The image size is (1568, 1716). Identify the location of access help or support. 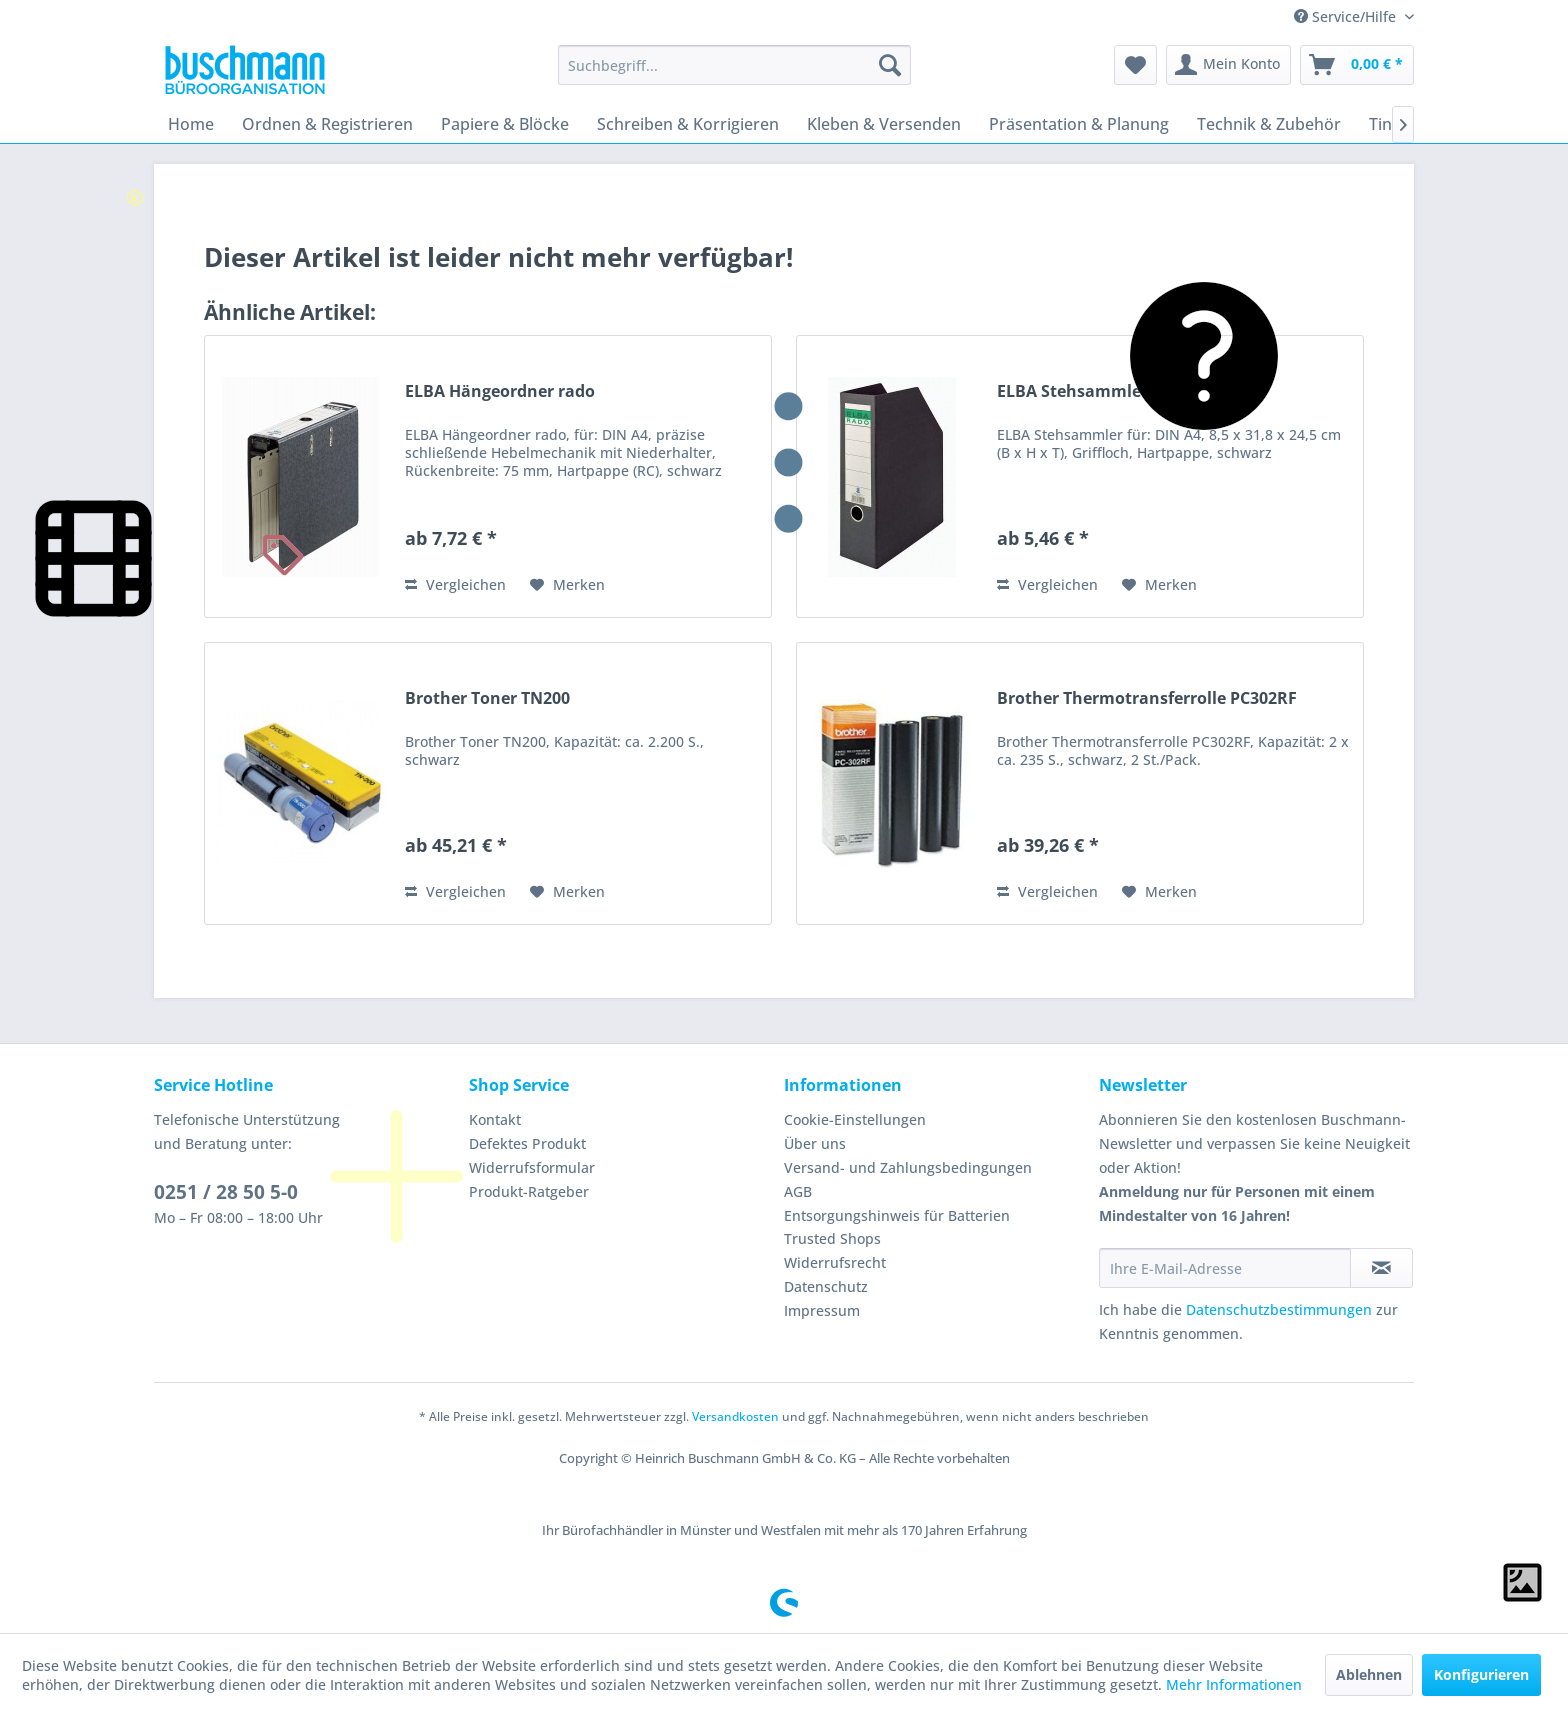
(1204, 356).